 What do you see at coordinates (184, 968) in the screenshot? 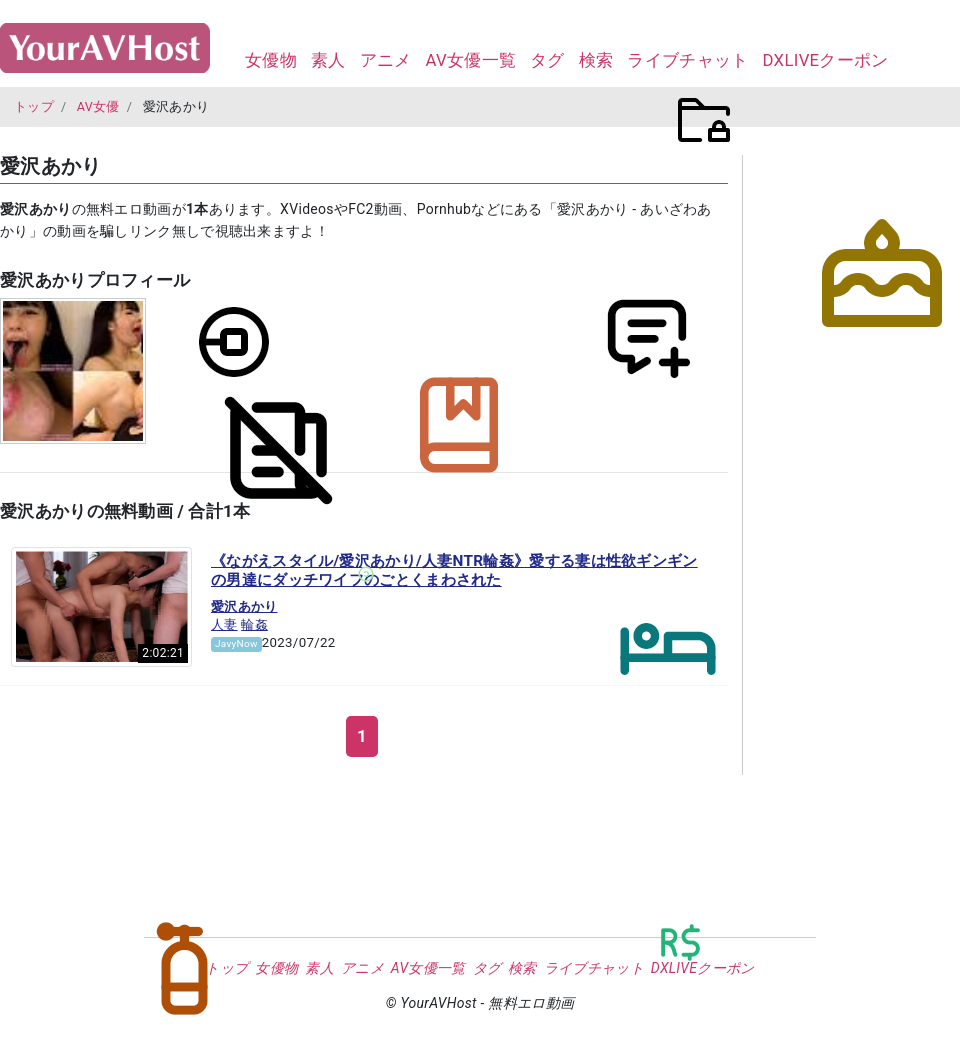
I see `access scuba diving equipment or gear` at bounding box center [184, 968].